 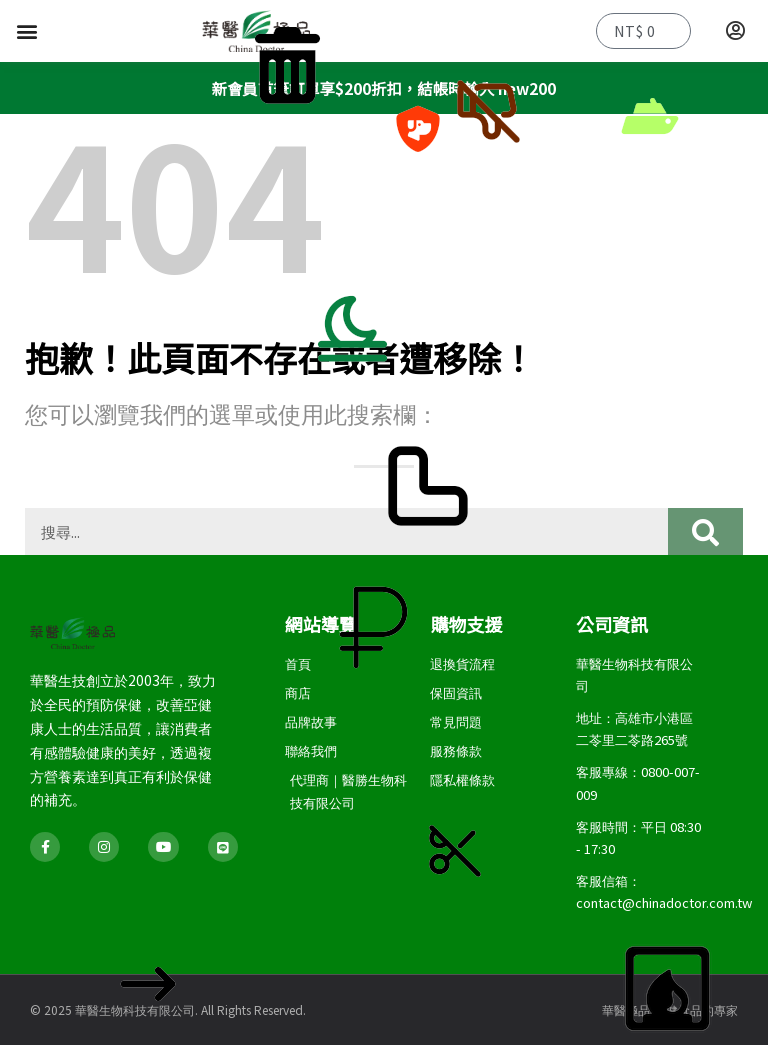 I want to click on delete selected item, so click(x=287, y=66).